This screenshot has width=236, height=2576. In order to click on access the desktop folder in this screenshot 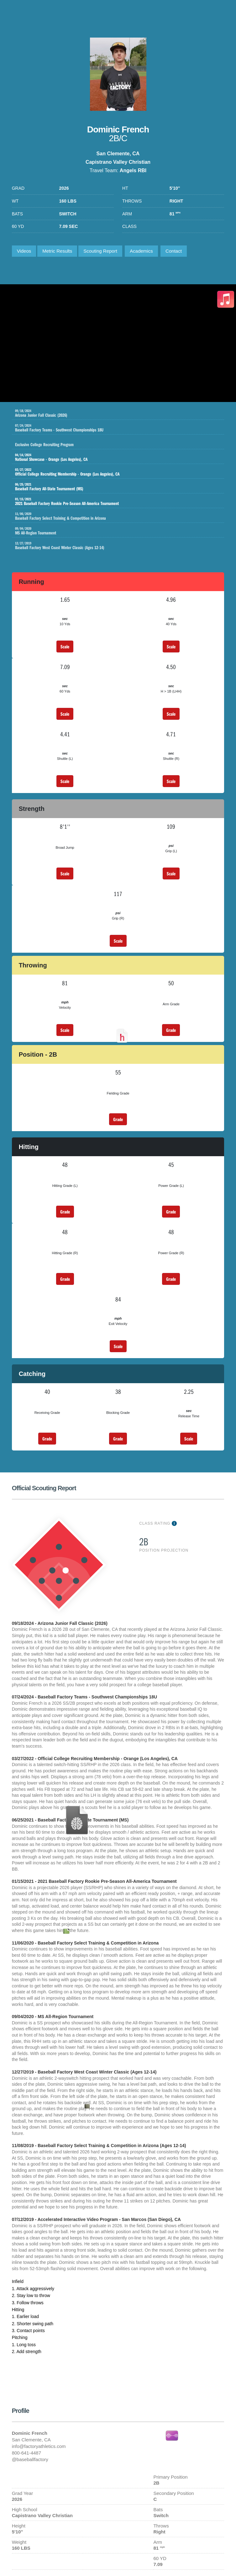, I will do `click(87, 2106)`.